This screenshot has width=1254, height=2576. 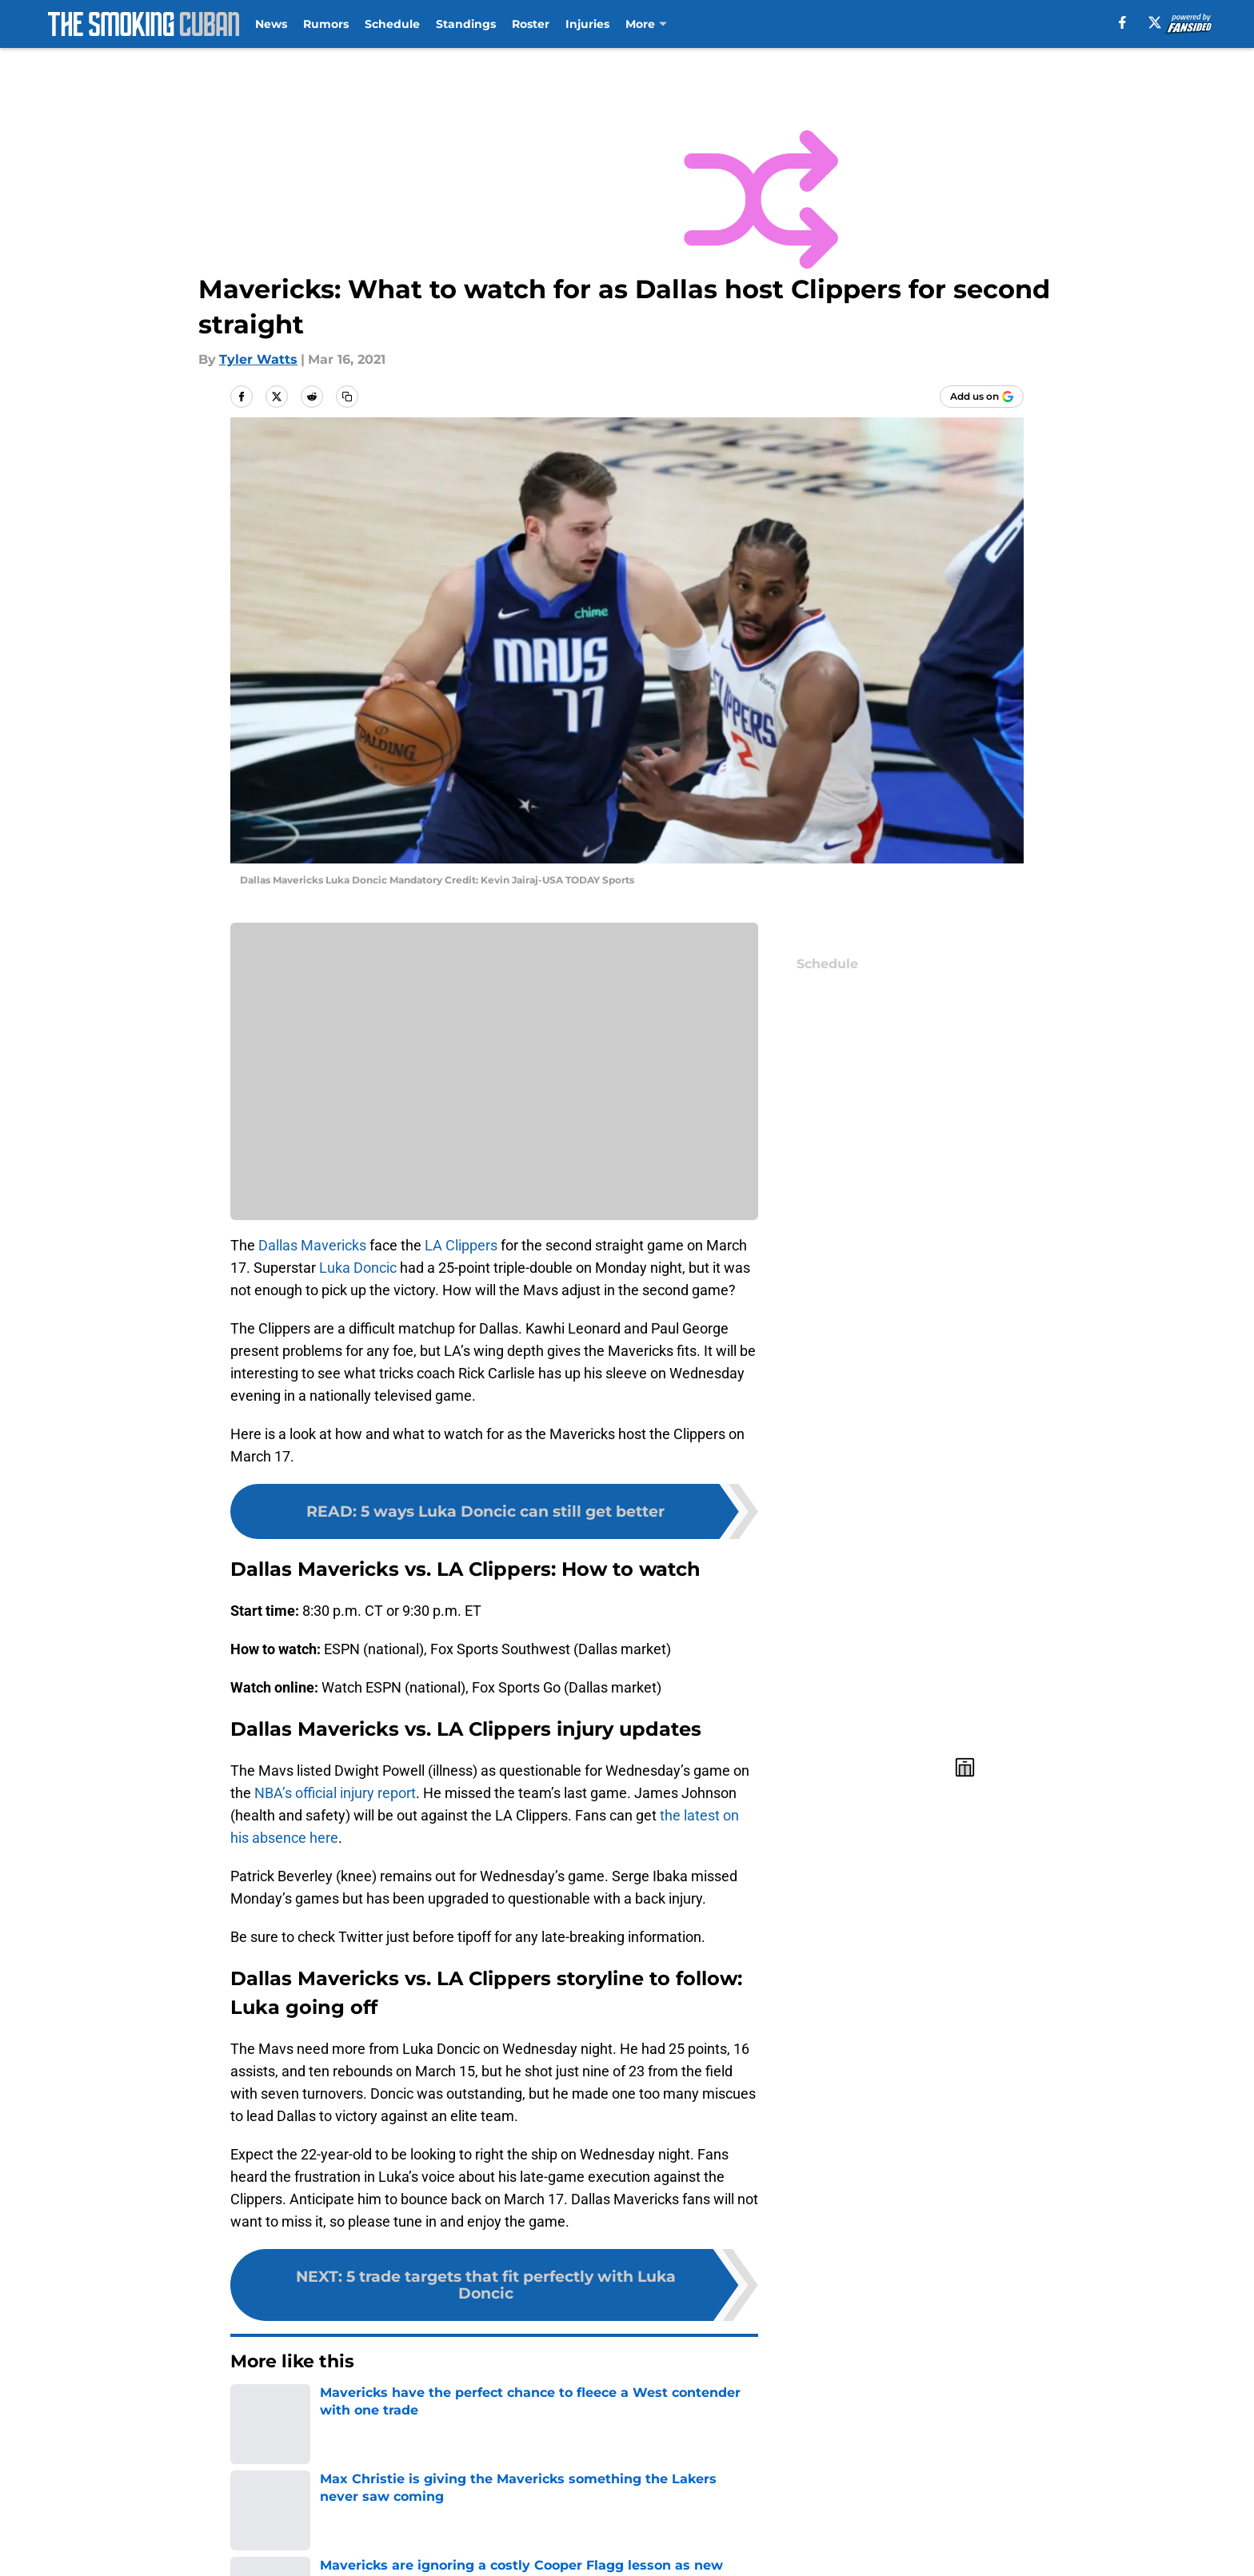 What do you see at coordinates (761, 199) in the screenshot?
I see `shuffle or randomize playback order` at bounding box center [761, 199].